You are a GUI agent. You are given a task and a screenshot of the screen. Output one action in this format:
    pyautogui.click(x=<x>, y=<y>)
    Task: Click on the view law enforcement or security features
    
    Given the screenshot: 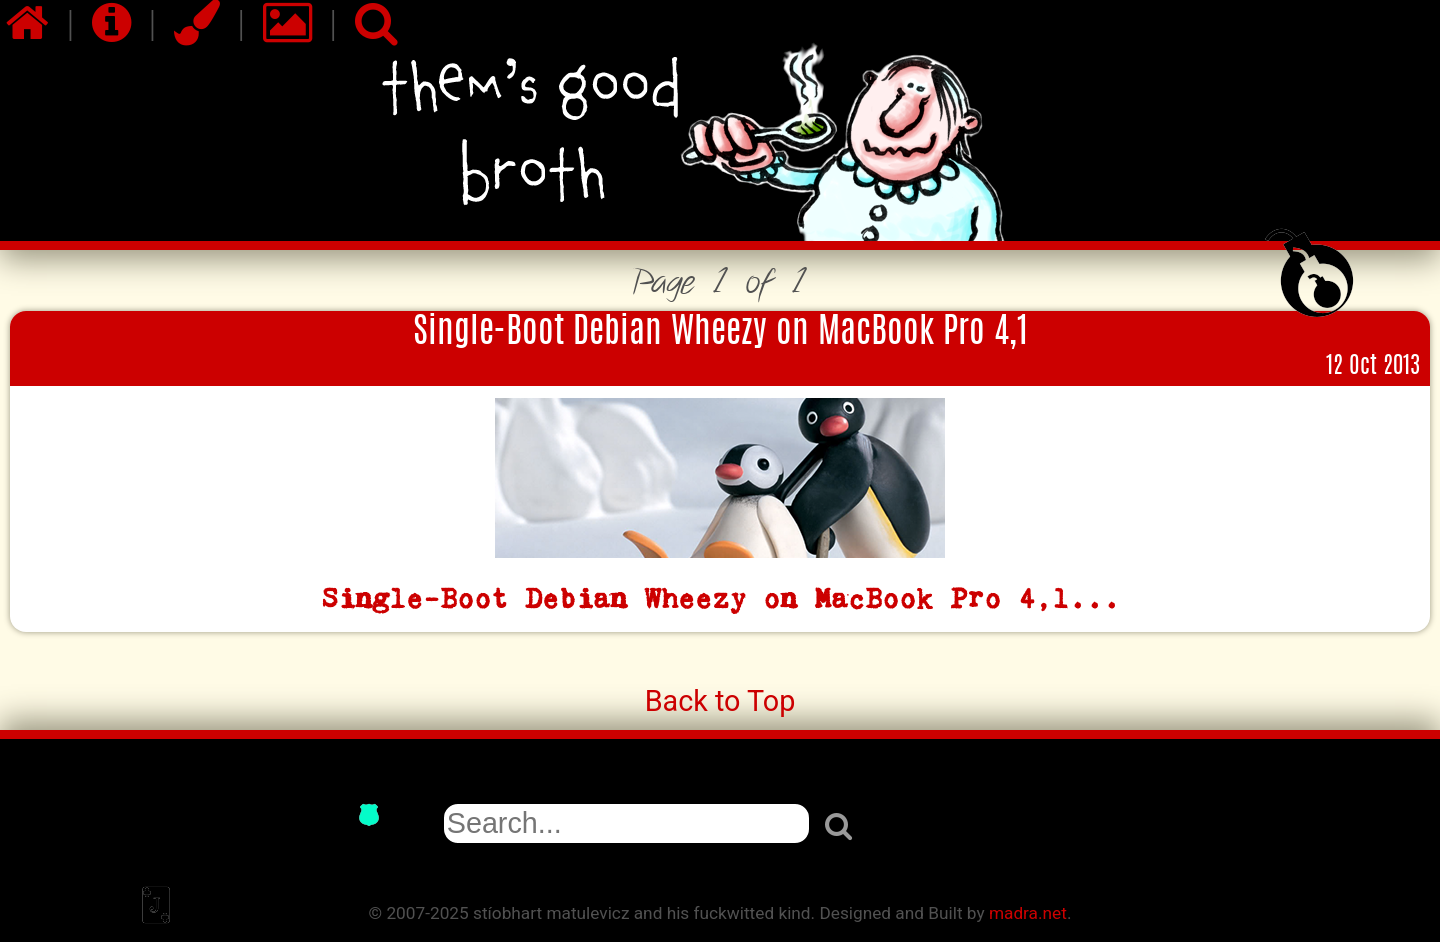 What is the action you would take?
    pyautogui.click(x=369, y=815)
    